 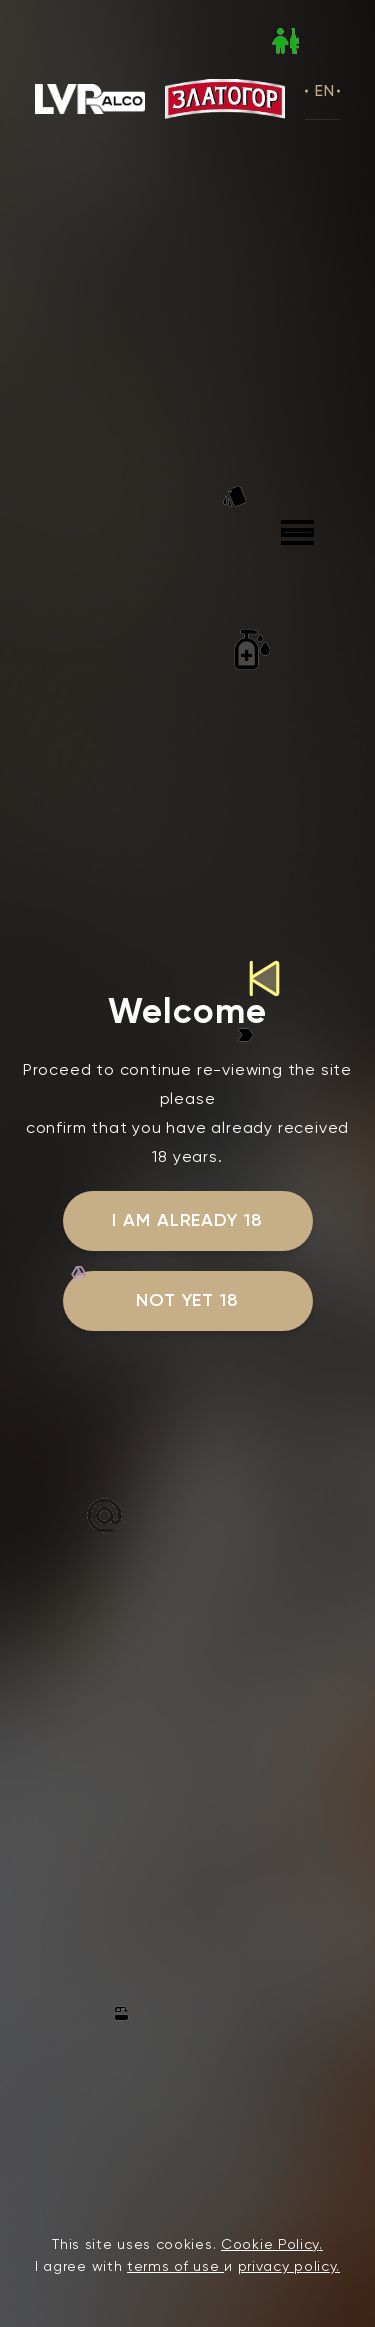 What do you see at coordinates (235, 496) in the screenshot?
I see `apply or change visual styles` at bounding box center [235, 496].